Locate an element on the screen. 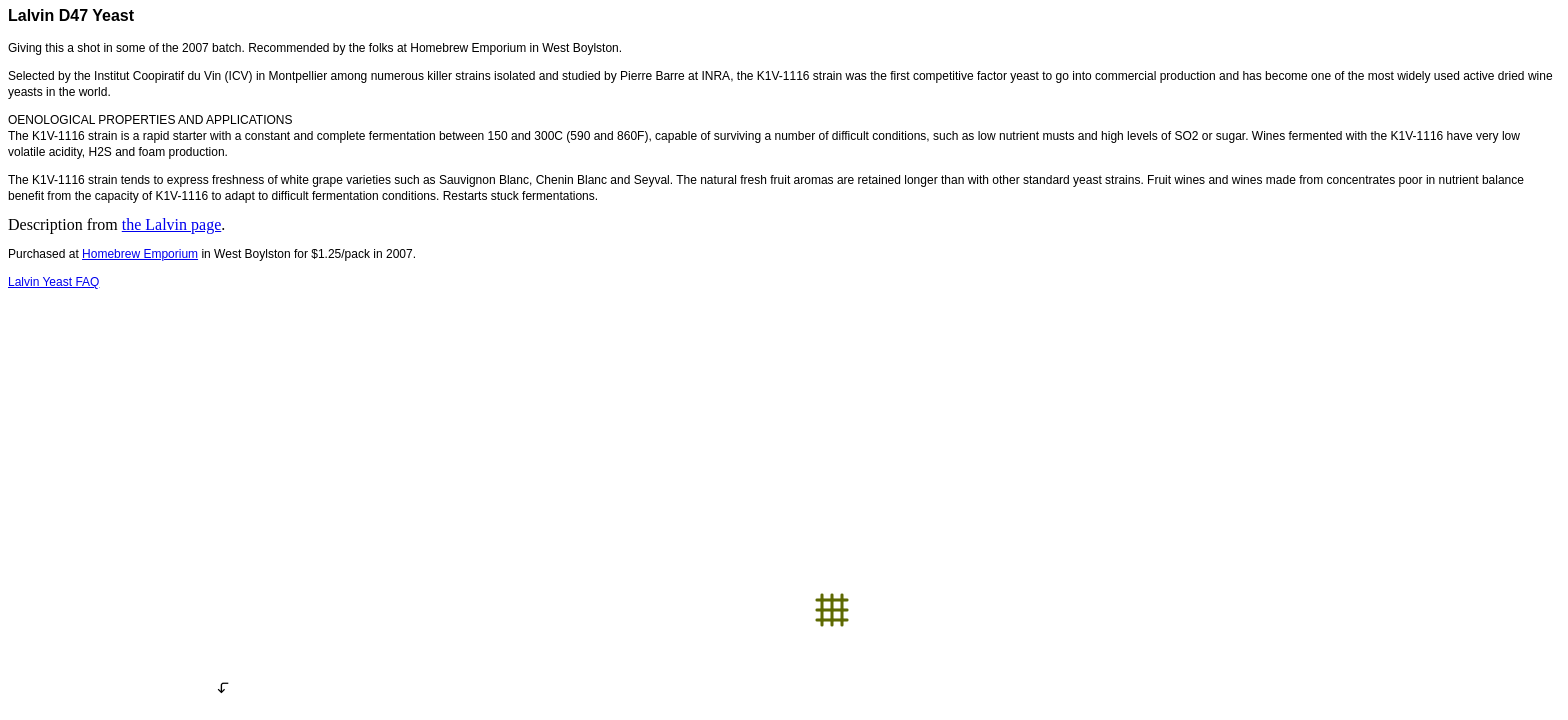  view items in grid layout is located at coordinates (832, 610).